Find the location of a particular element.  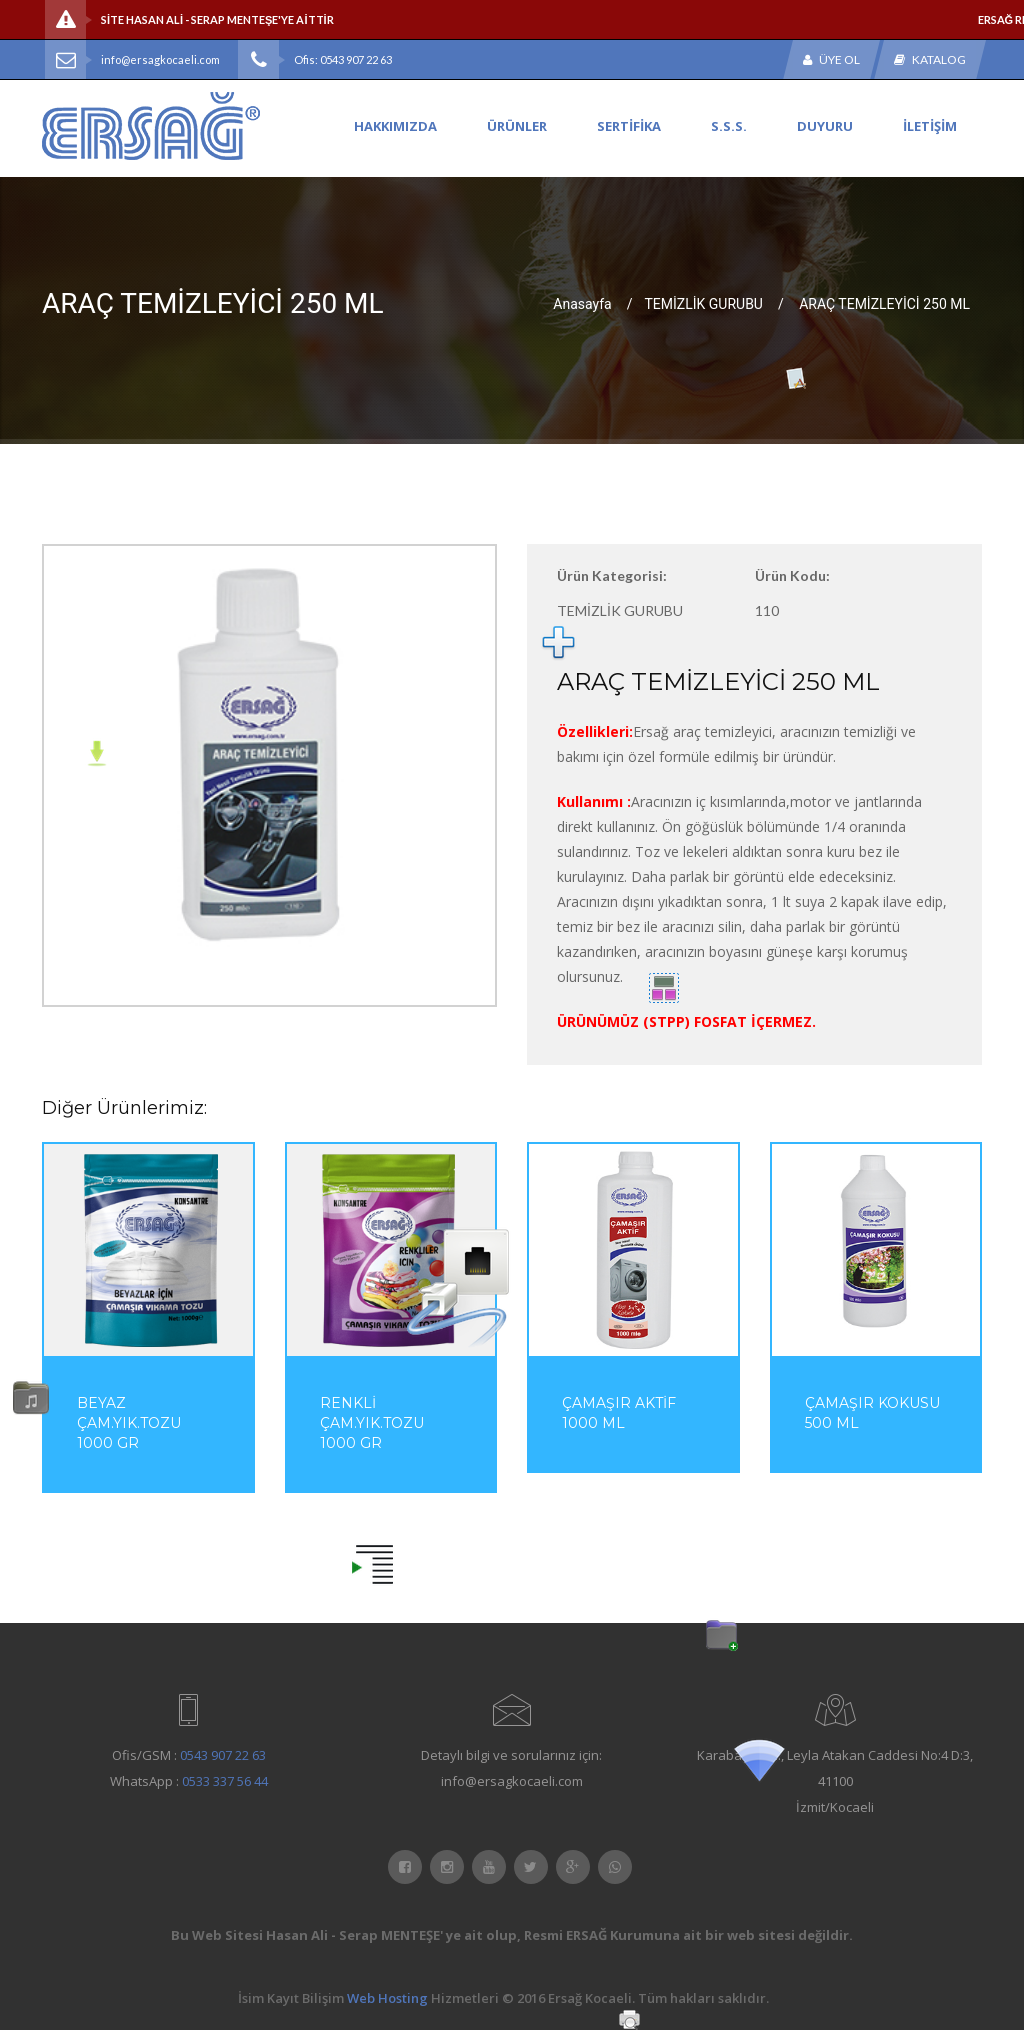

preview document before printing is located at coordinates (629, 2019).